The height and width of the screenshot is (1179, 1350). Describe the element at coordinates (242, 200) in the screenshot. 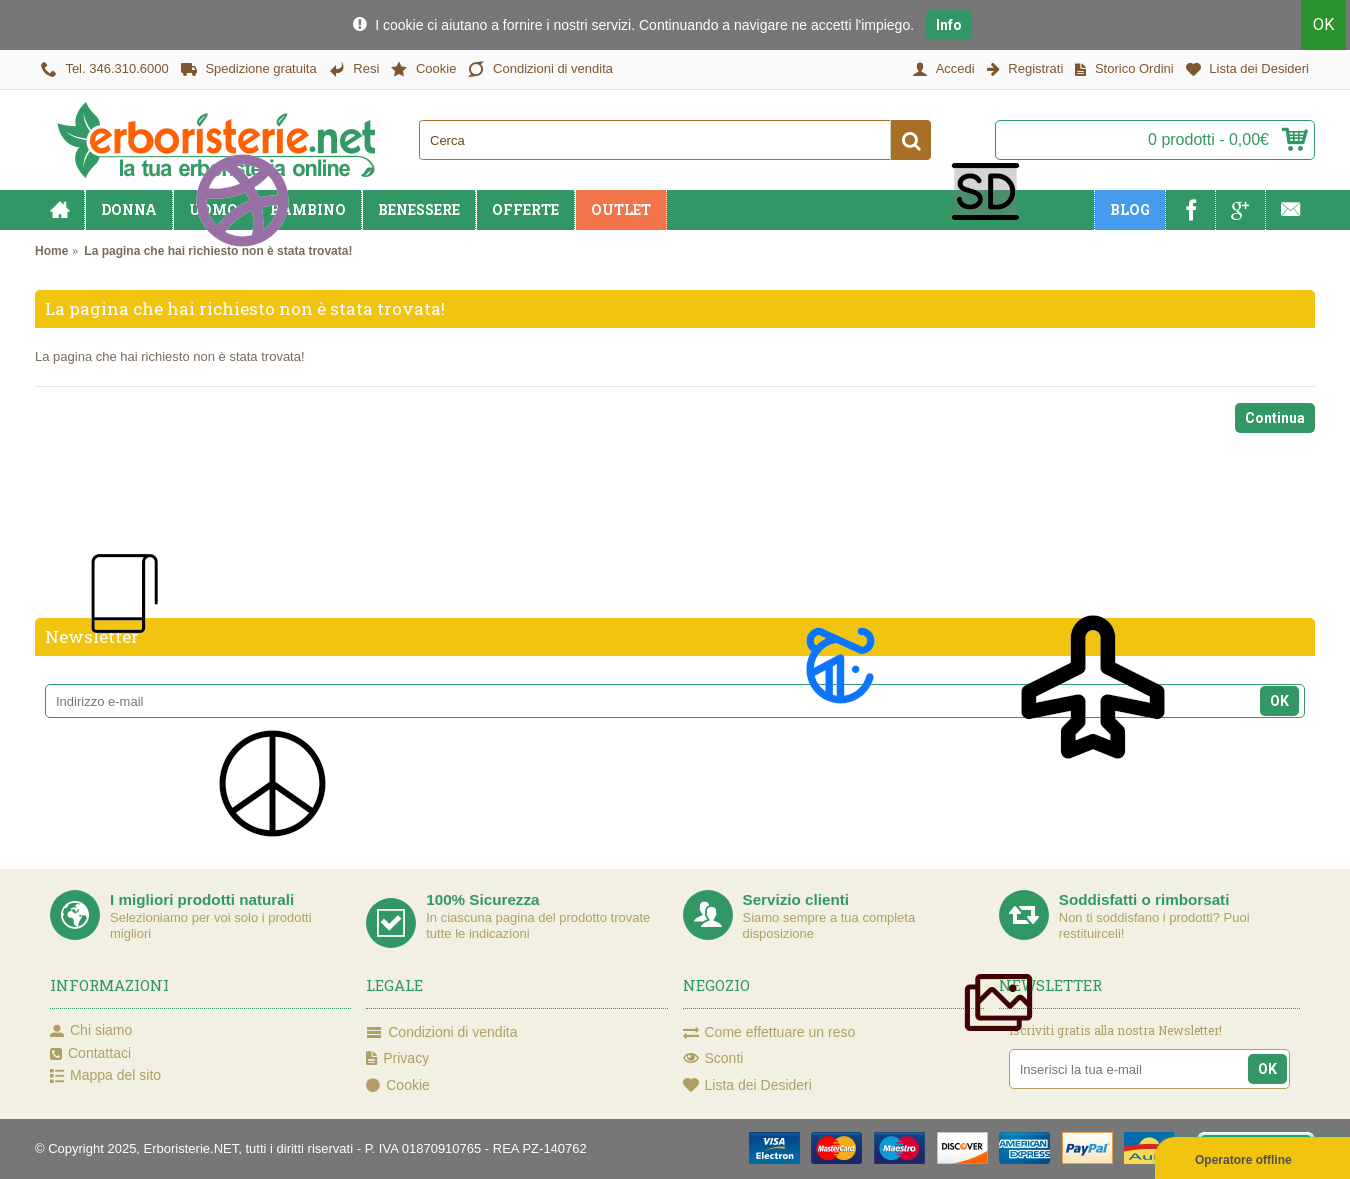

I see `view dribbble profile or portfolio` at that location.